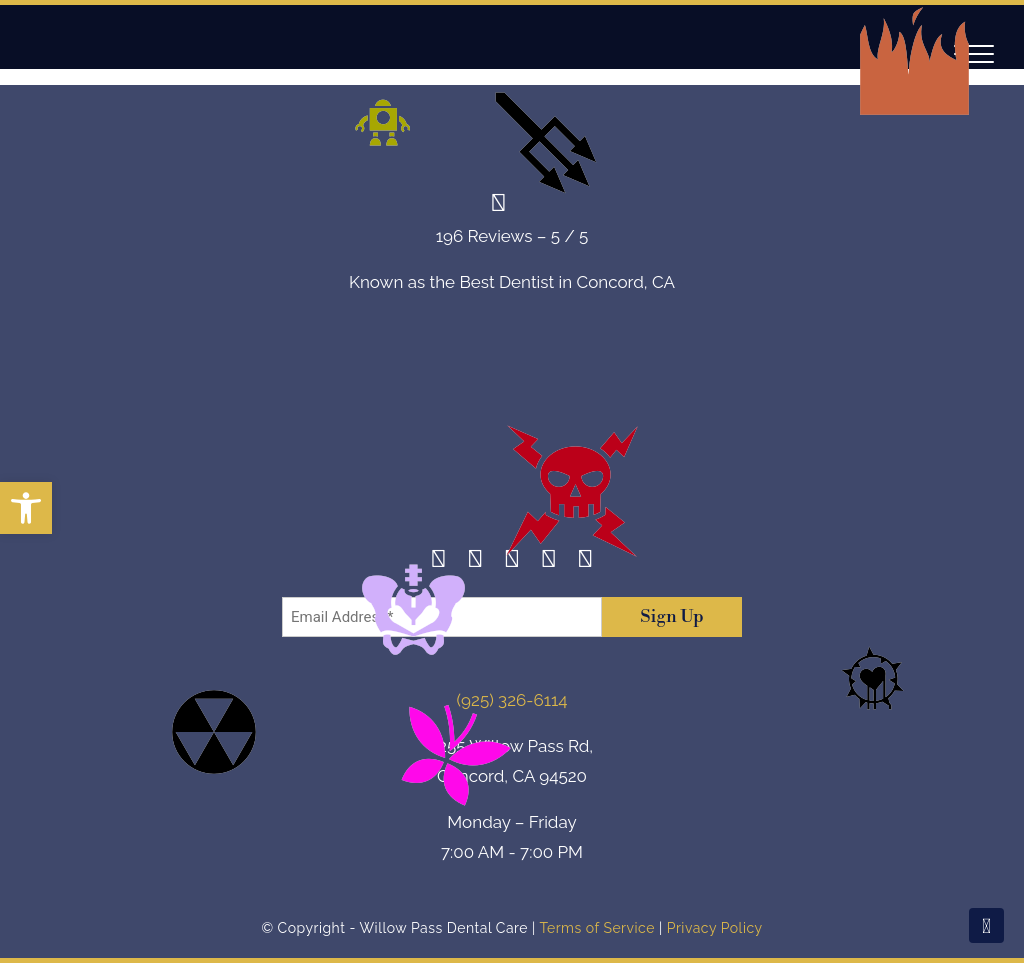 The width and height of the screenshot is (1024, 963). Describe the element at coordinates (413, 614) in the screenshot. I see `view skeletal or anatomy information` at that location.